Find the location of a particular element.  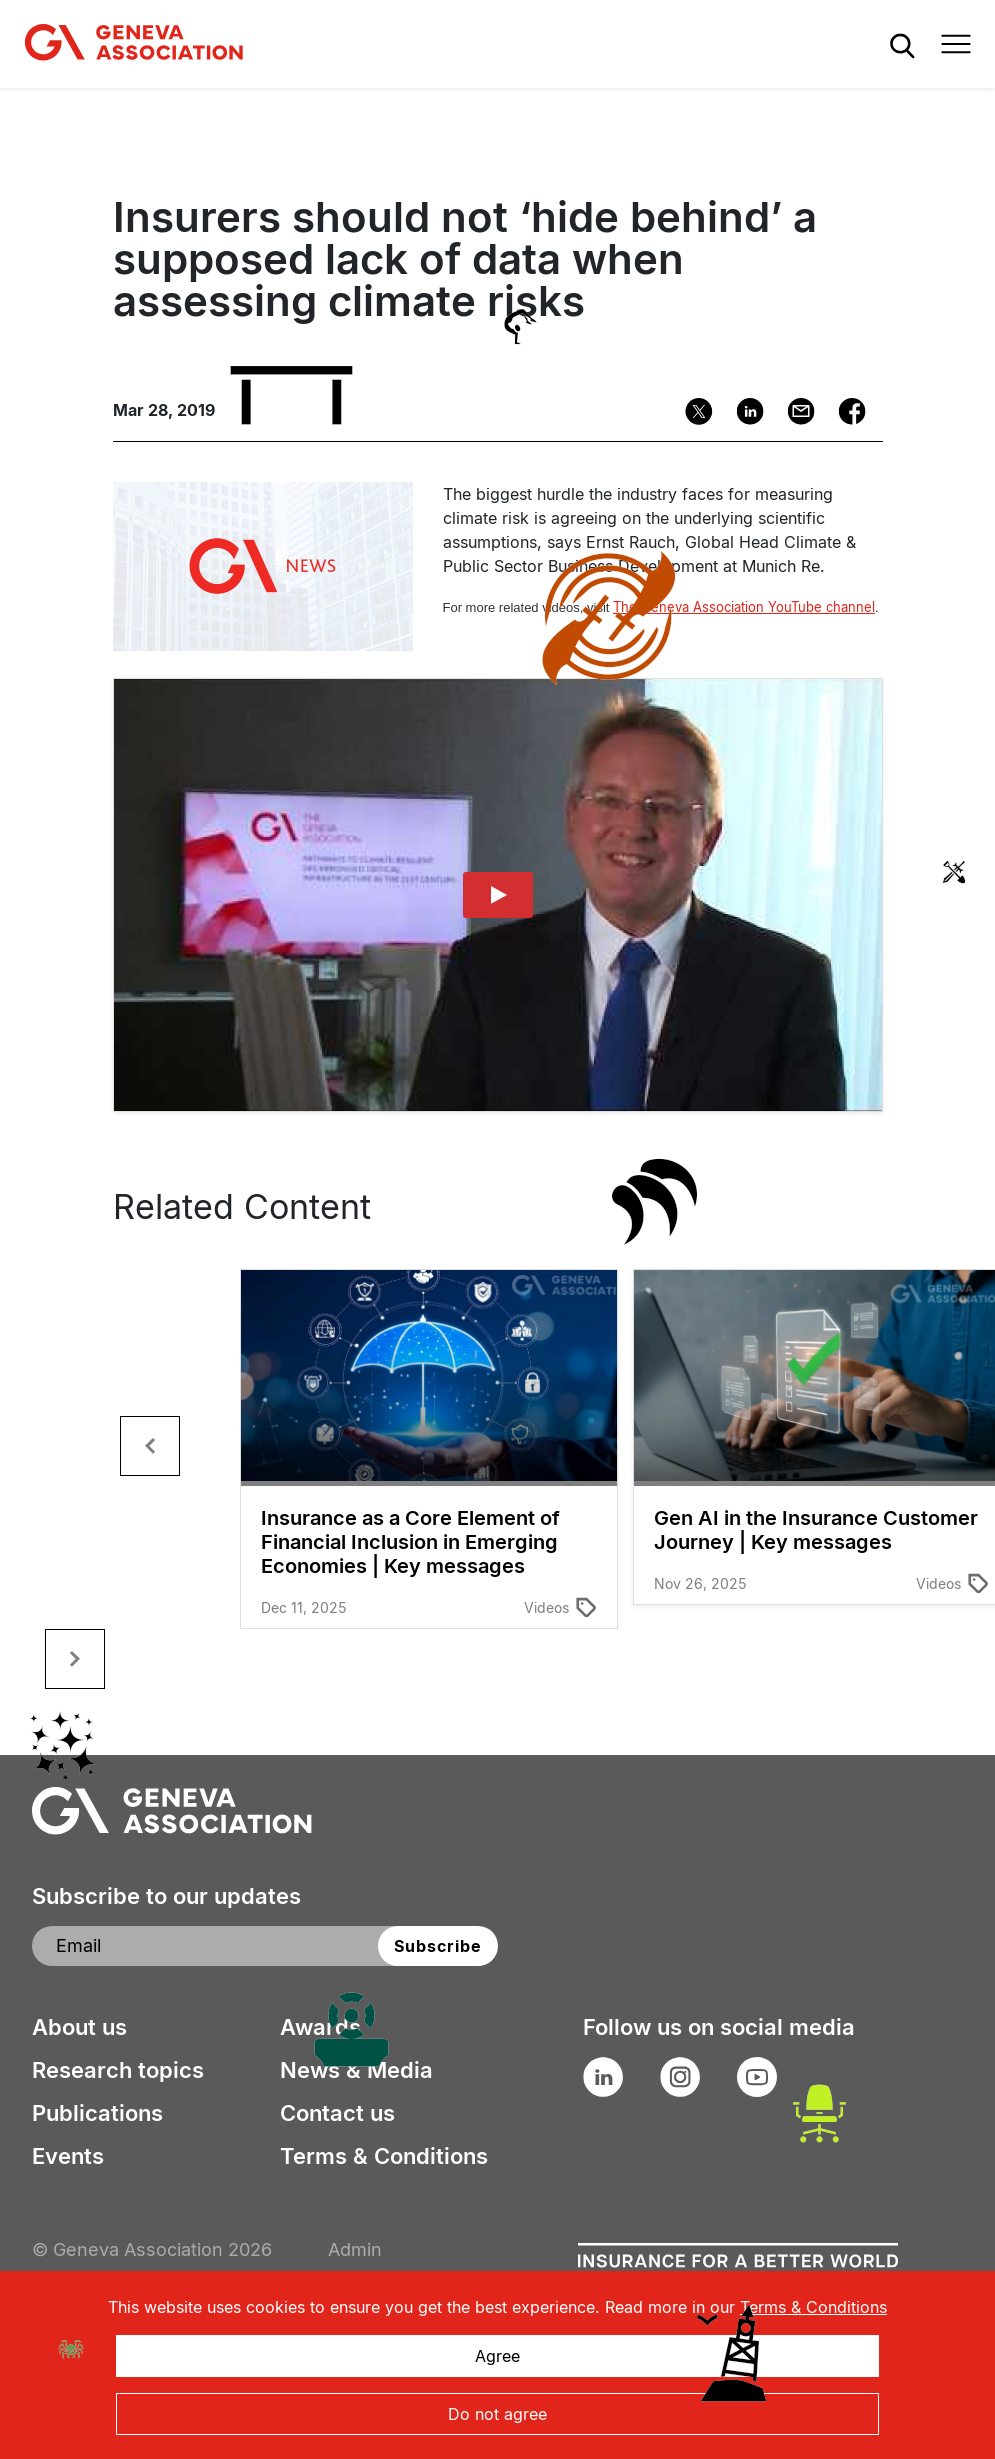

indicates a claw or slash attack ability is located at coordinates (655, 1201).